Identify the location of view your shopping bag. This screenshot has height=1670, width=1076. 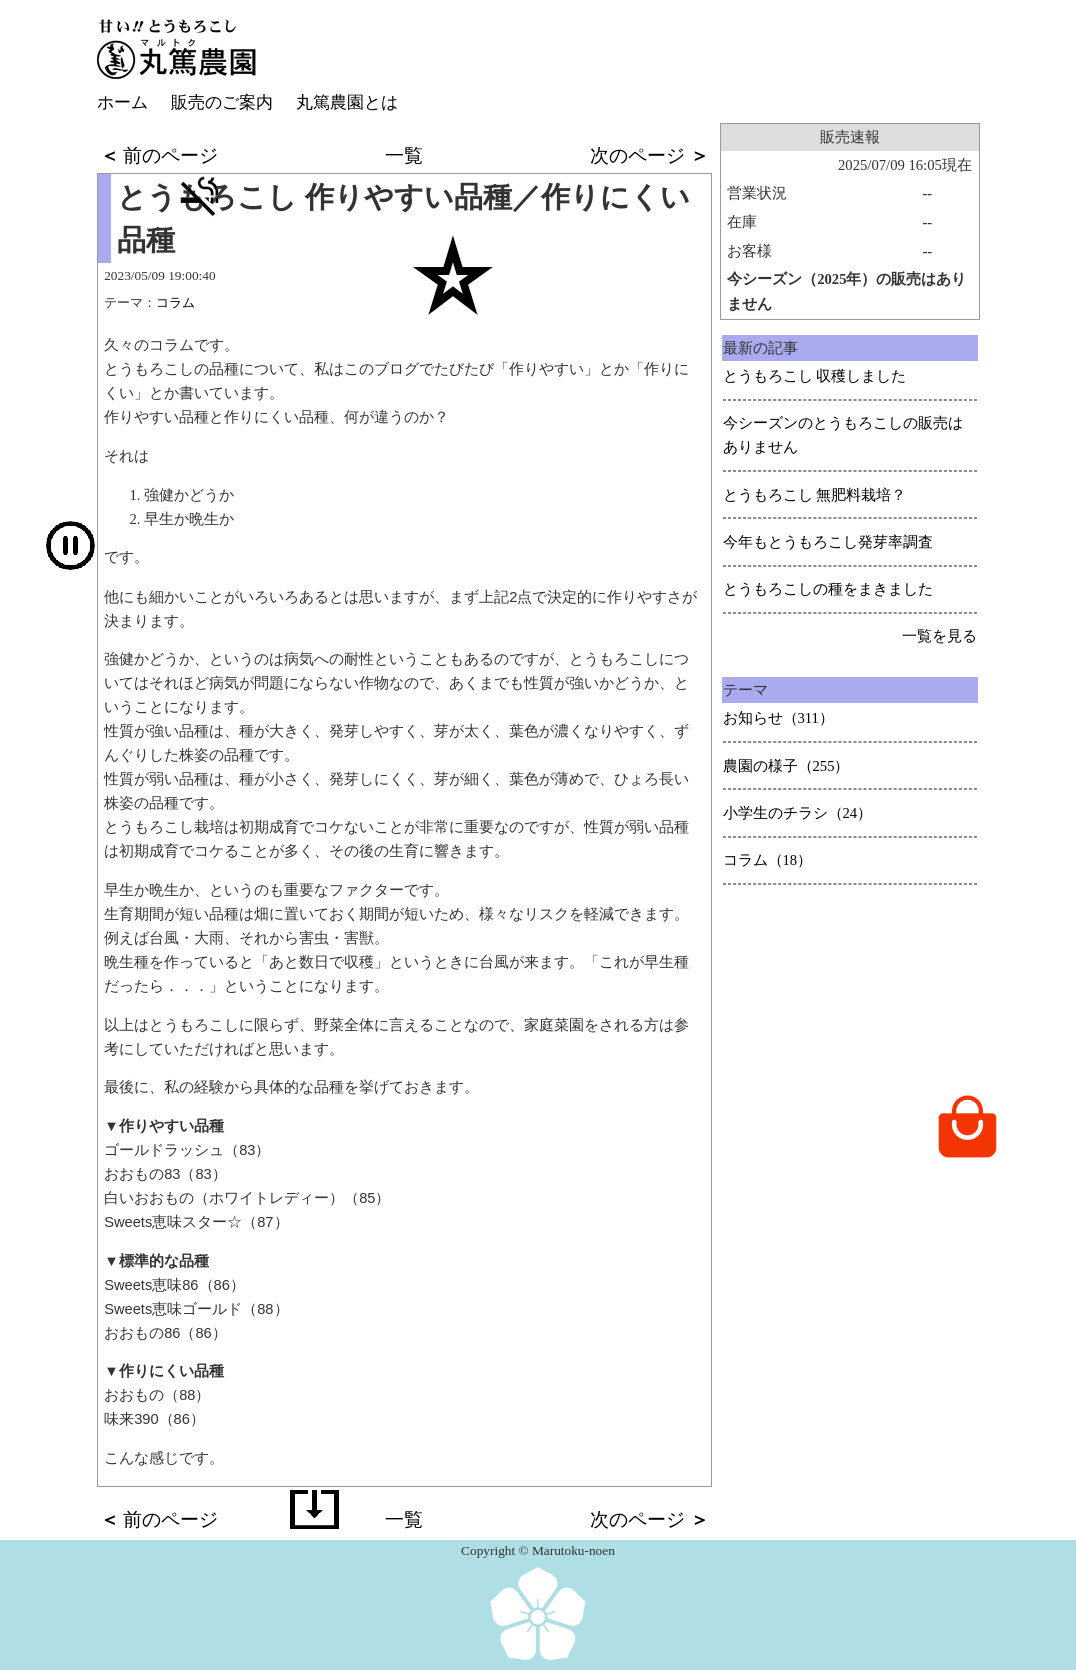
(967, 1126).